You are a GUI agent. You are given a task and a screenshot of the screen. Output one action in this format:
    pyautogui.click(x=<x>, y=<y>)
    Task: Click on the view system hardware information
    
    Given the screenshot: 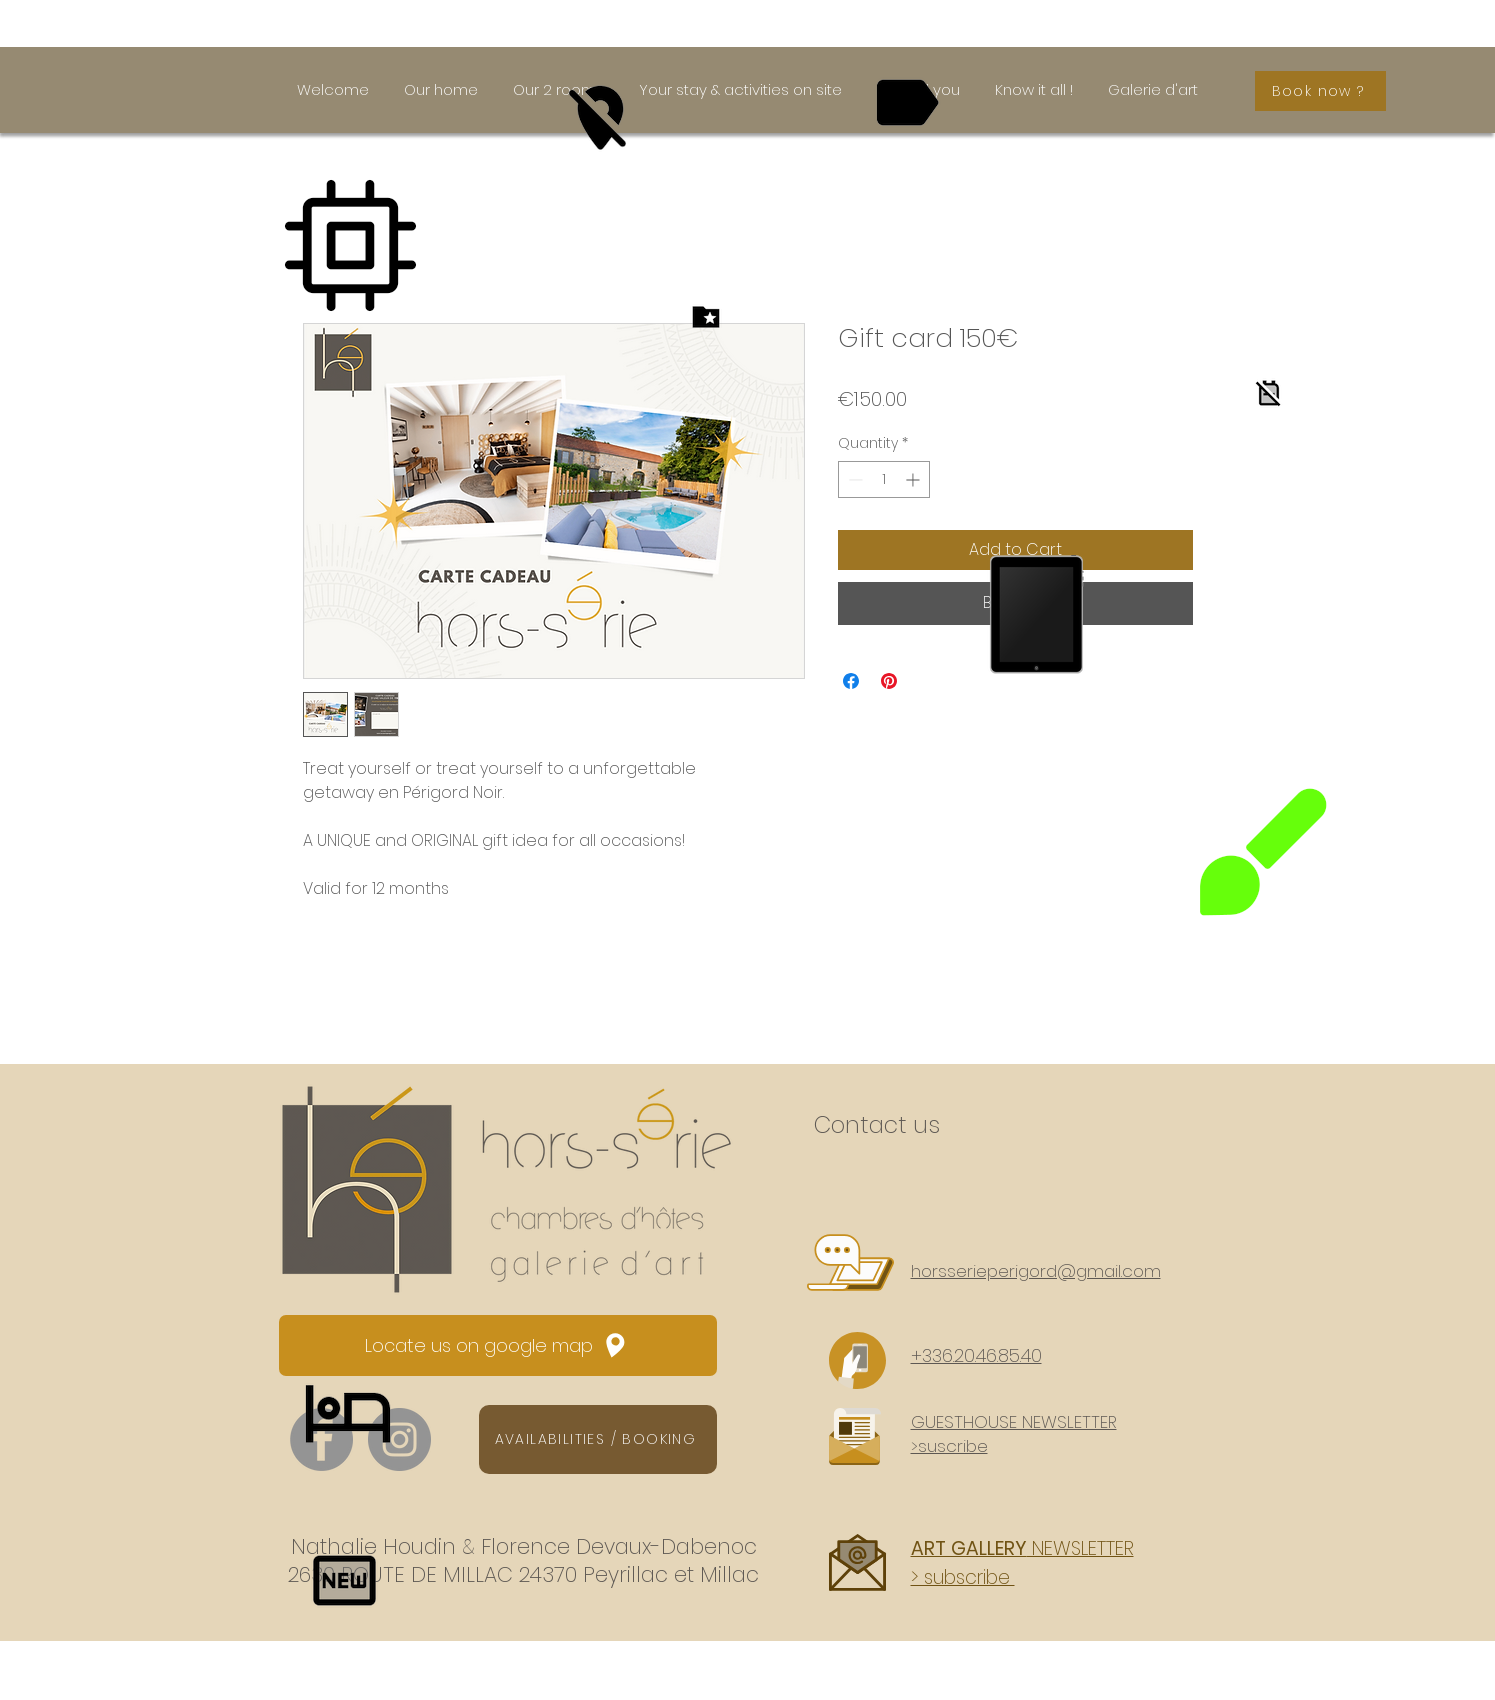 What is the action you would take?
    pyautogui.click(x=350, y=245)
    